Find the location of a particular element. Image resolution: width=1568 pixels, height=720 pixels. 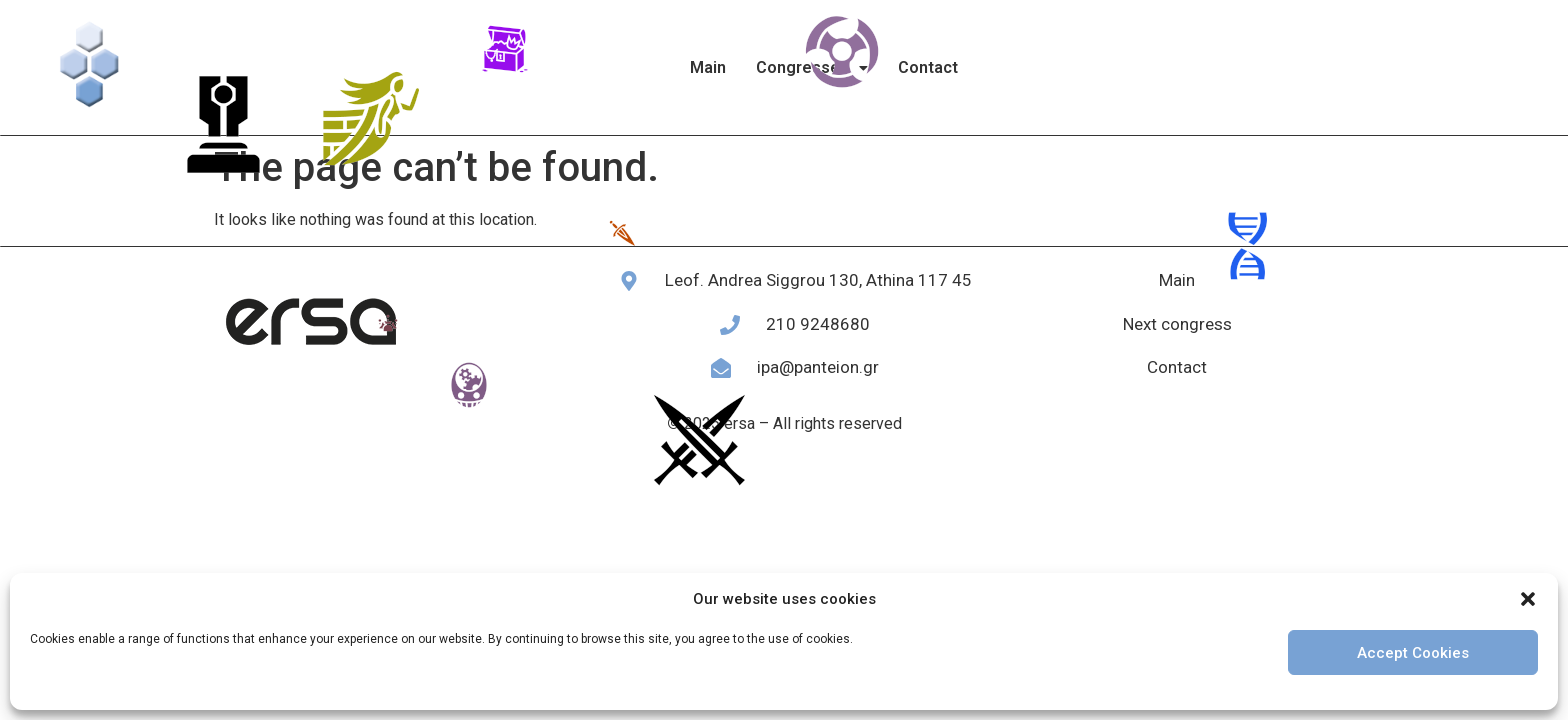

tesla coil or electrical equipment icon is located at coordinates (223, 124).